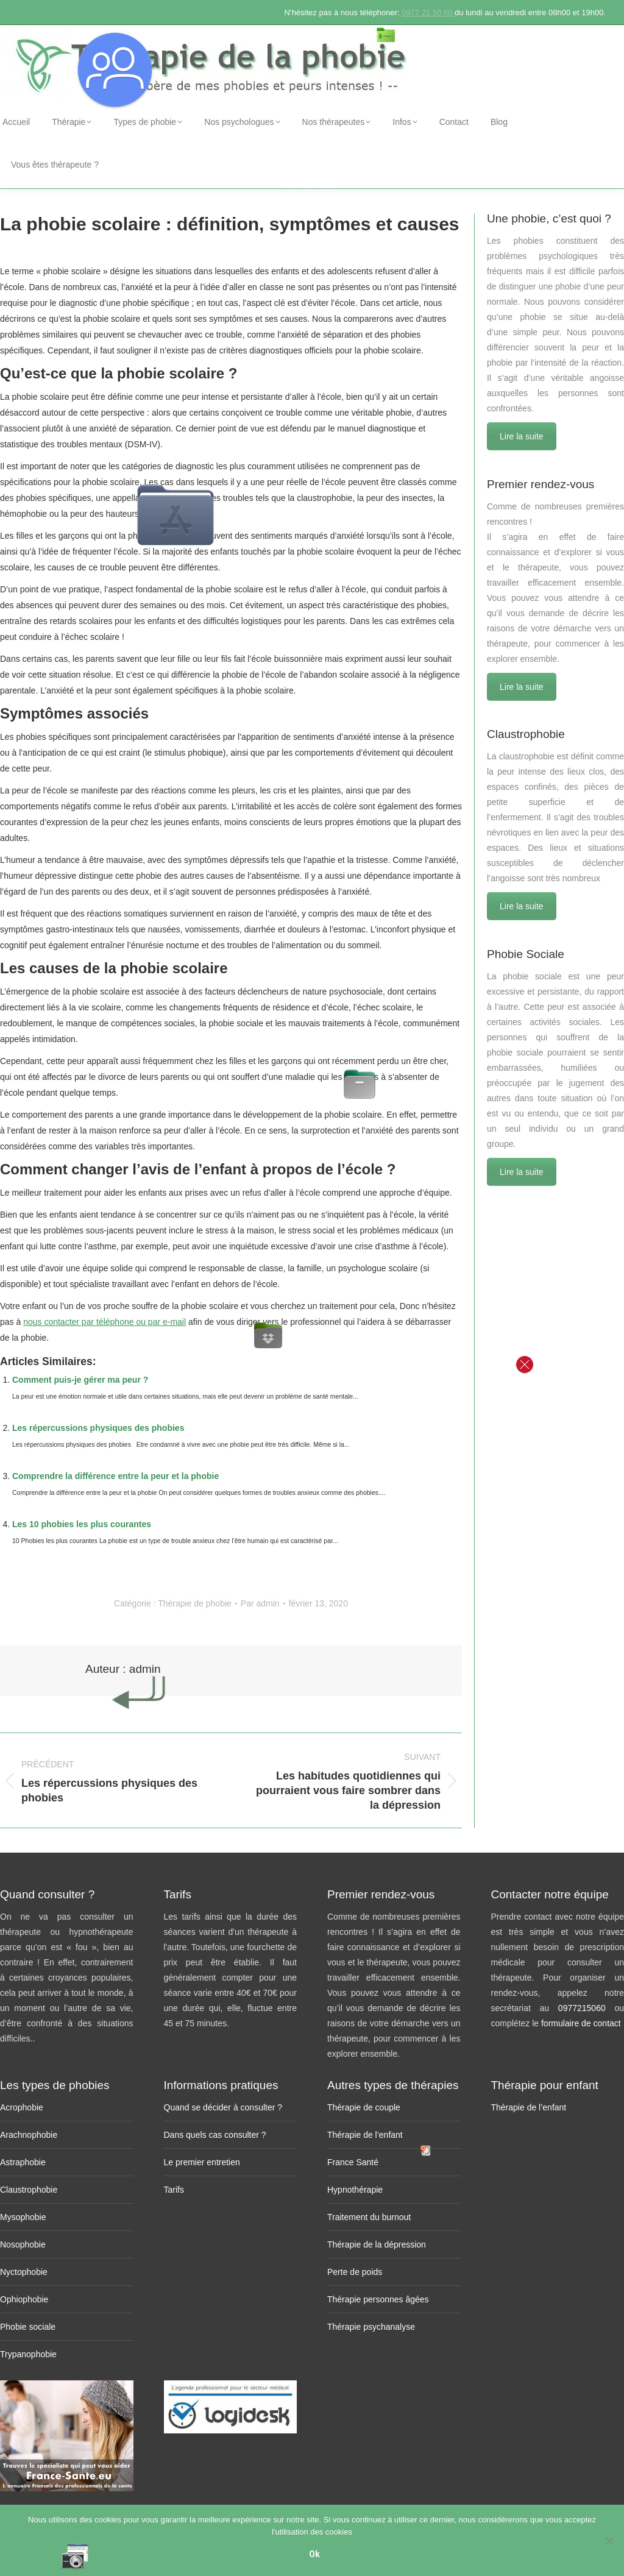 The width and height of the screenshot is (624, 2576). What do you see at coordinates (138, 1692) in the screenshot?
I see `reply to all recipients of an email` at bounding box center [138, 1692].